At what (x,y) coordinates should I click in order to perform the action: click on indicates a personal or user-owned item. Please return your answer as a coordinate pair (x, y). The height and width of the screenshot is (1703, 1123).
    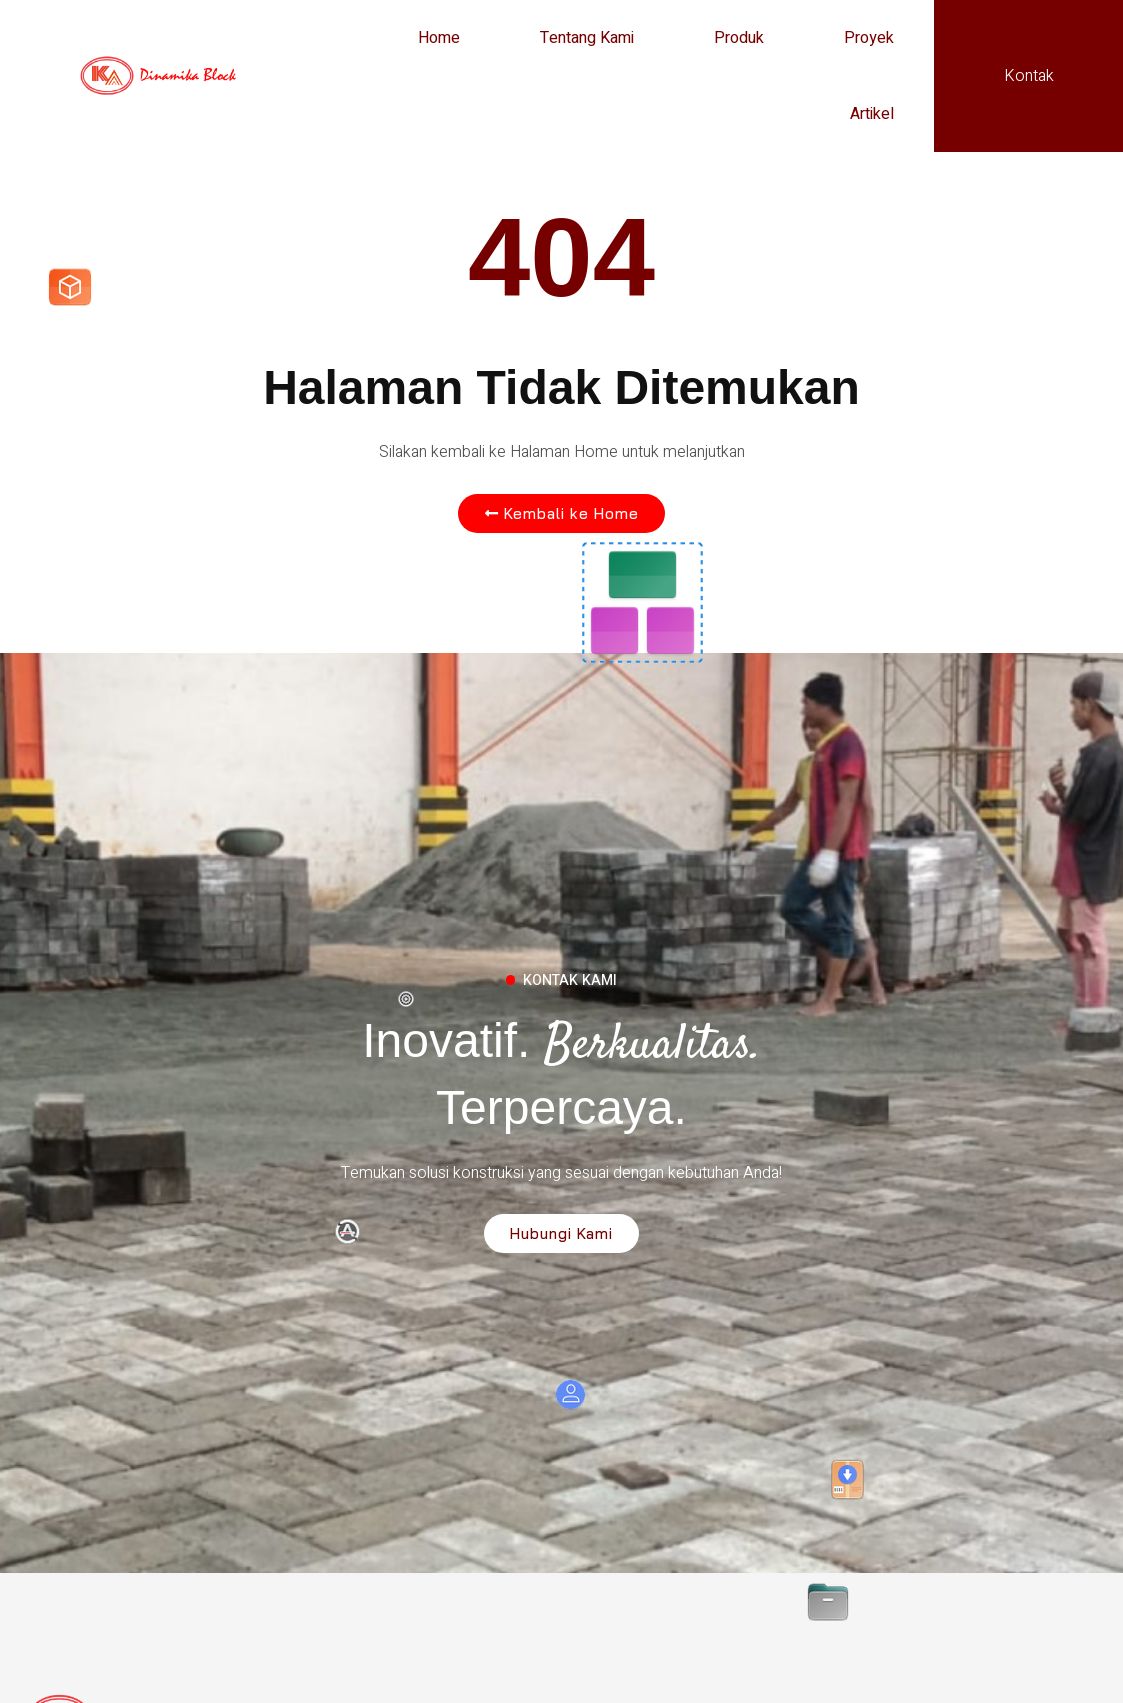
    Looking at the image, I should click on (570, 1394).